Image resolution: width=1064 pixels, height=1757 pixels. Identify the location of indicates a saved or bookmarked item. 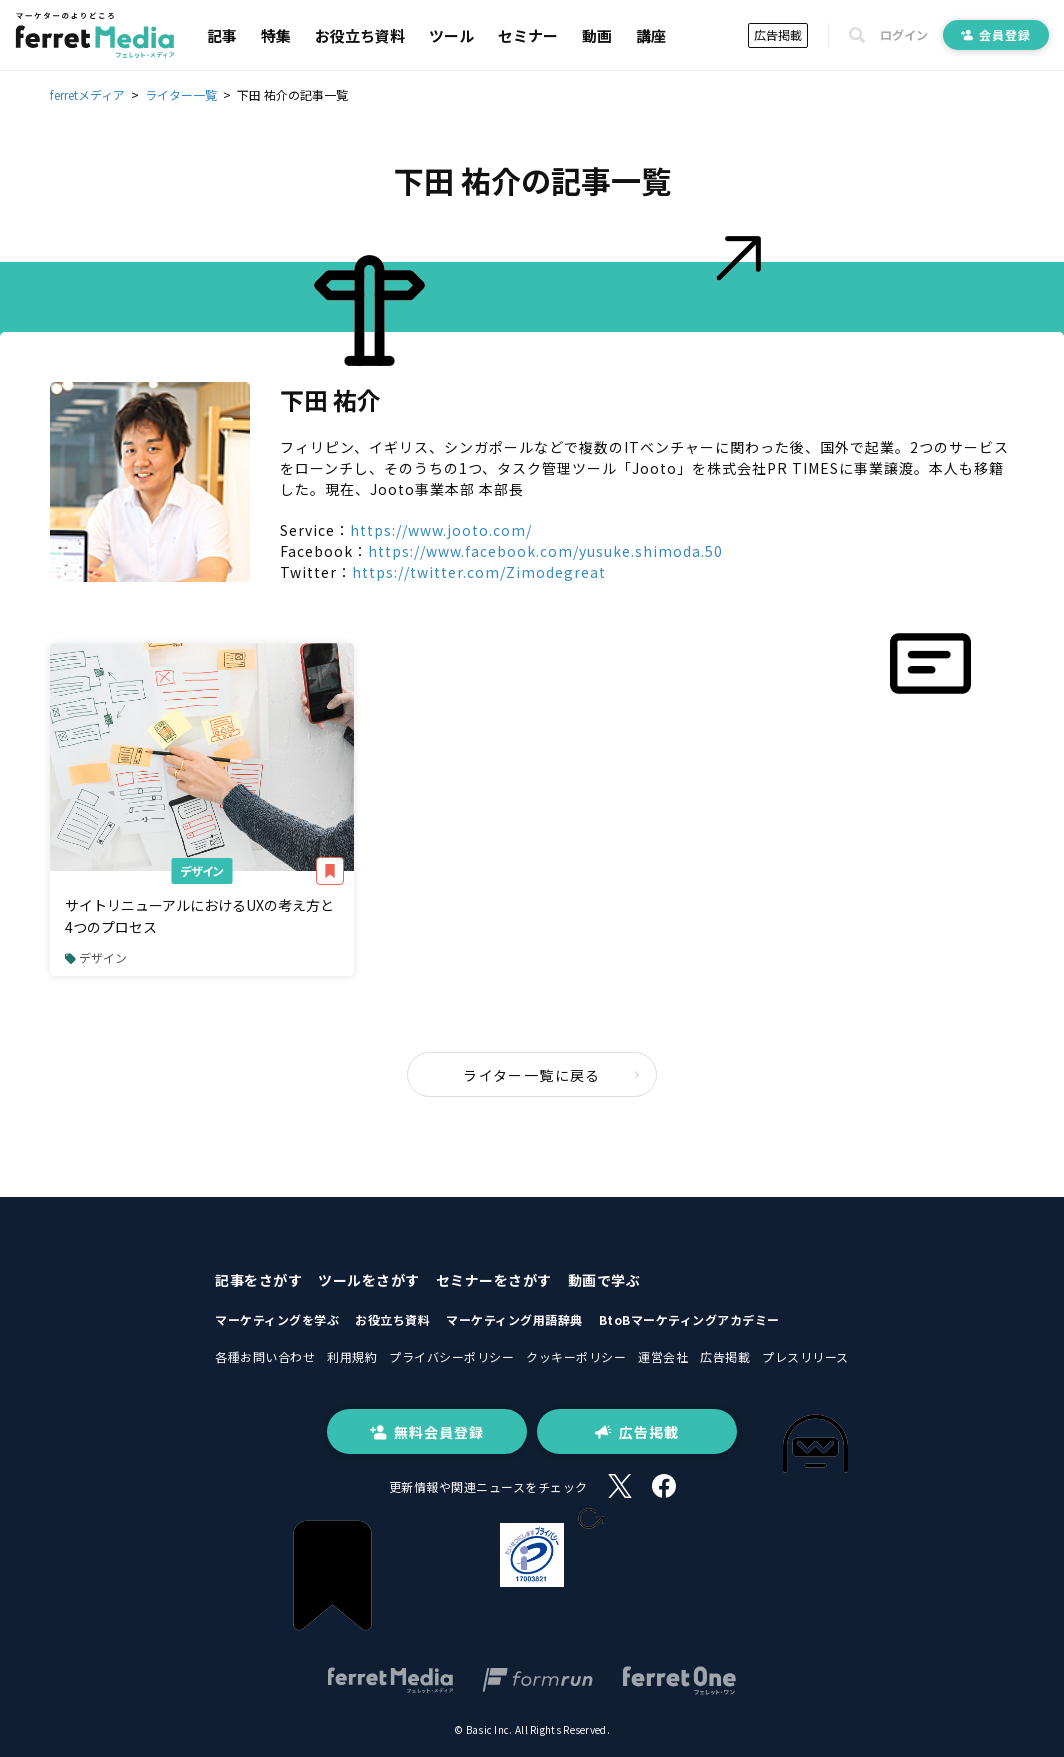
(332, 1575).